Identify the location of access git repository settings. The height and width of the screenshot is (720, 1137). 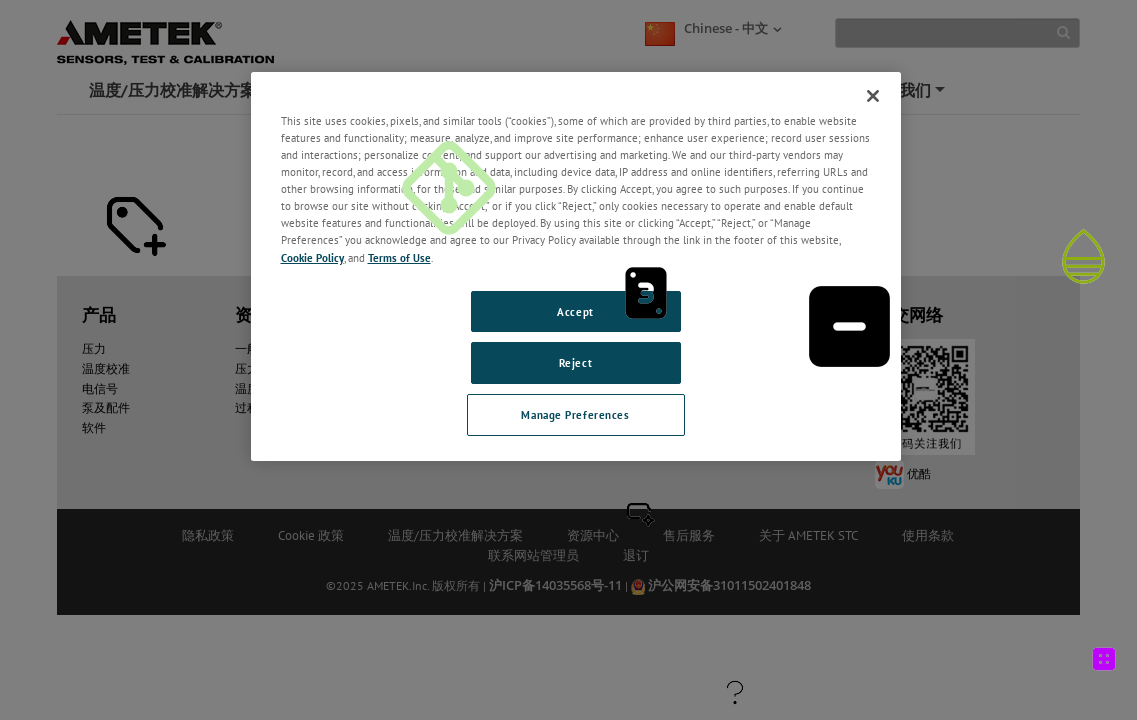
(449, 188).